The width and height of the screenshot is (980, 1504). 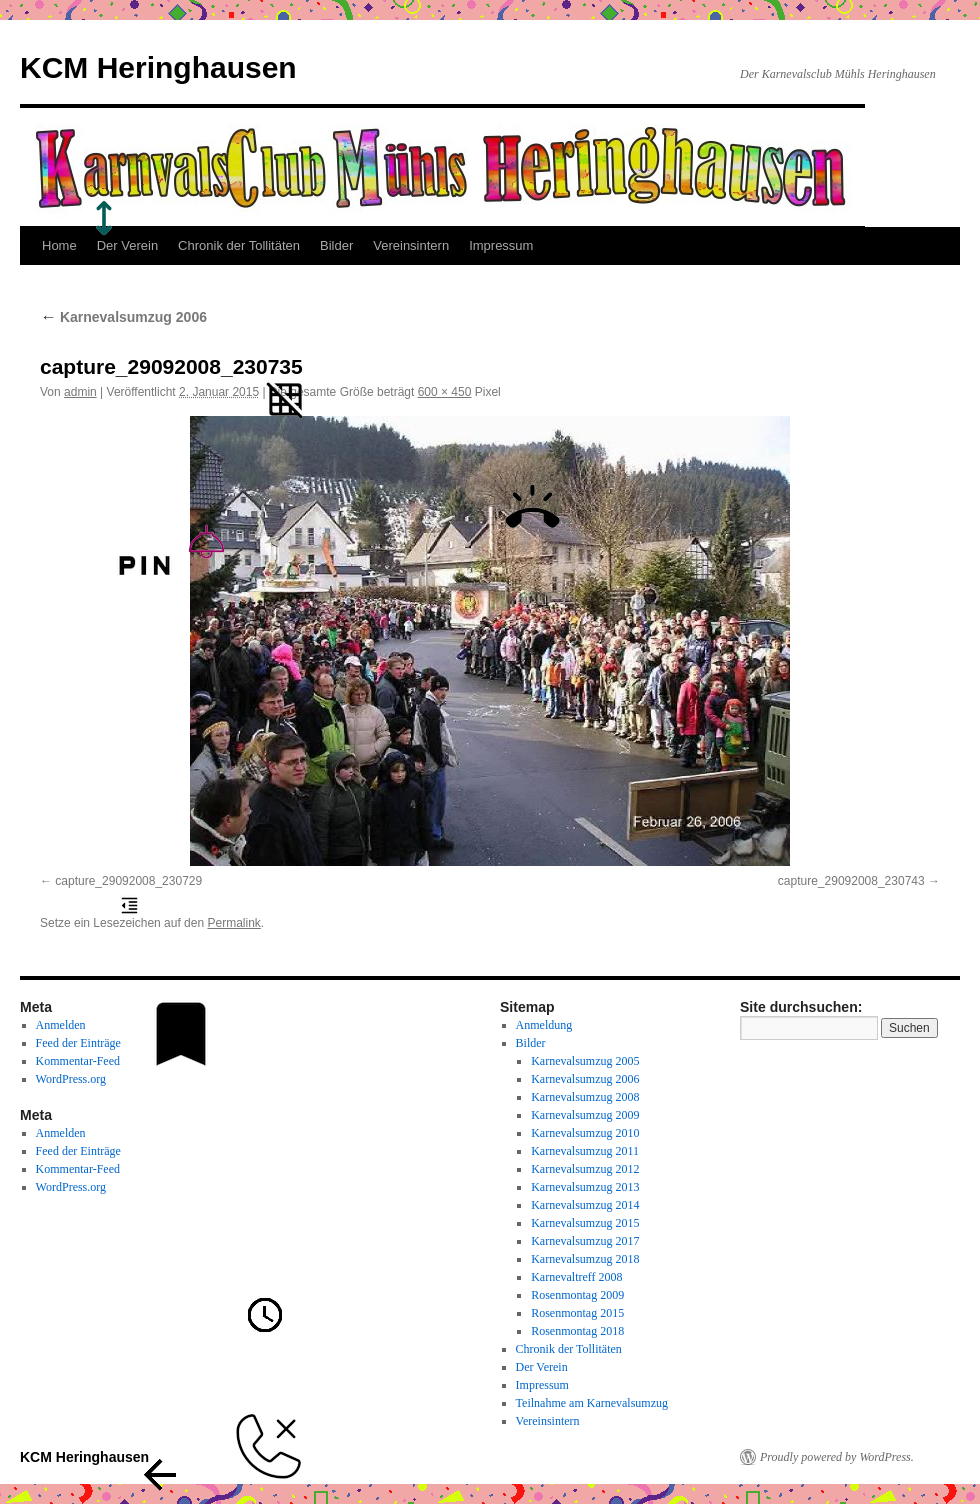 I want to click on go back to the previous screen, so click(x=160, y=1475).